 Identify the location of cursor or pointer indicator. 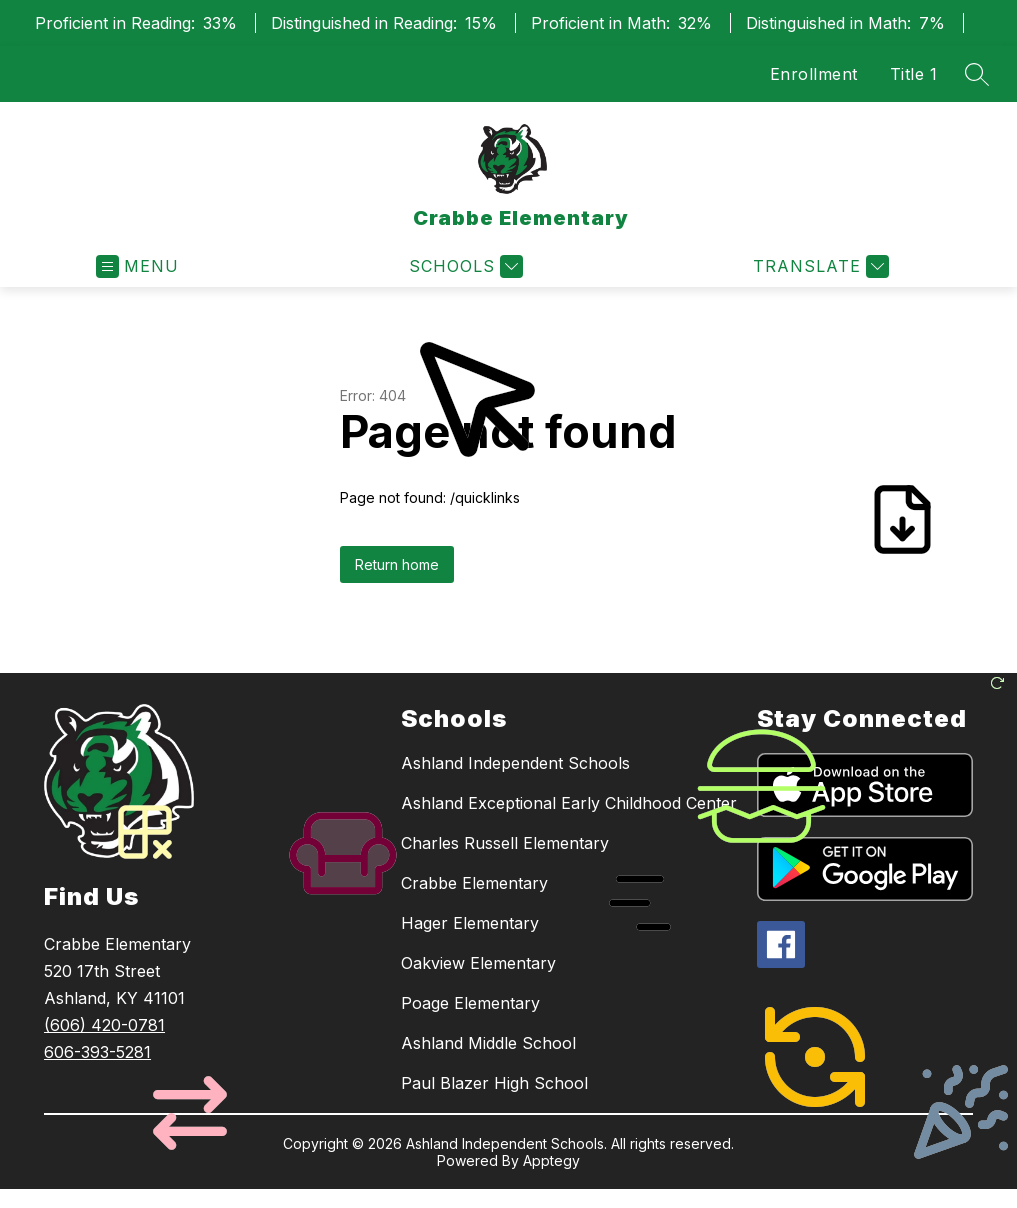
(480, 402).